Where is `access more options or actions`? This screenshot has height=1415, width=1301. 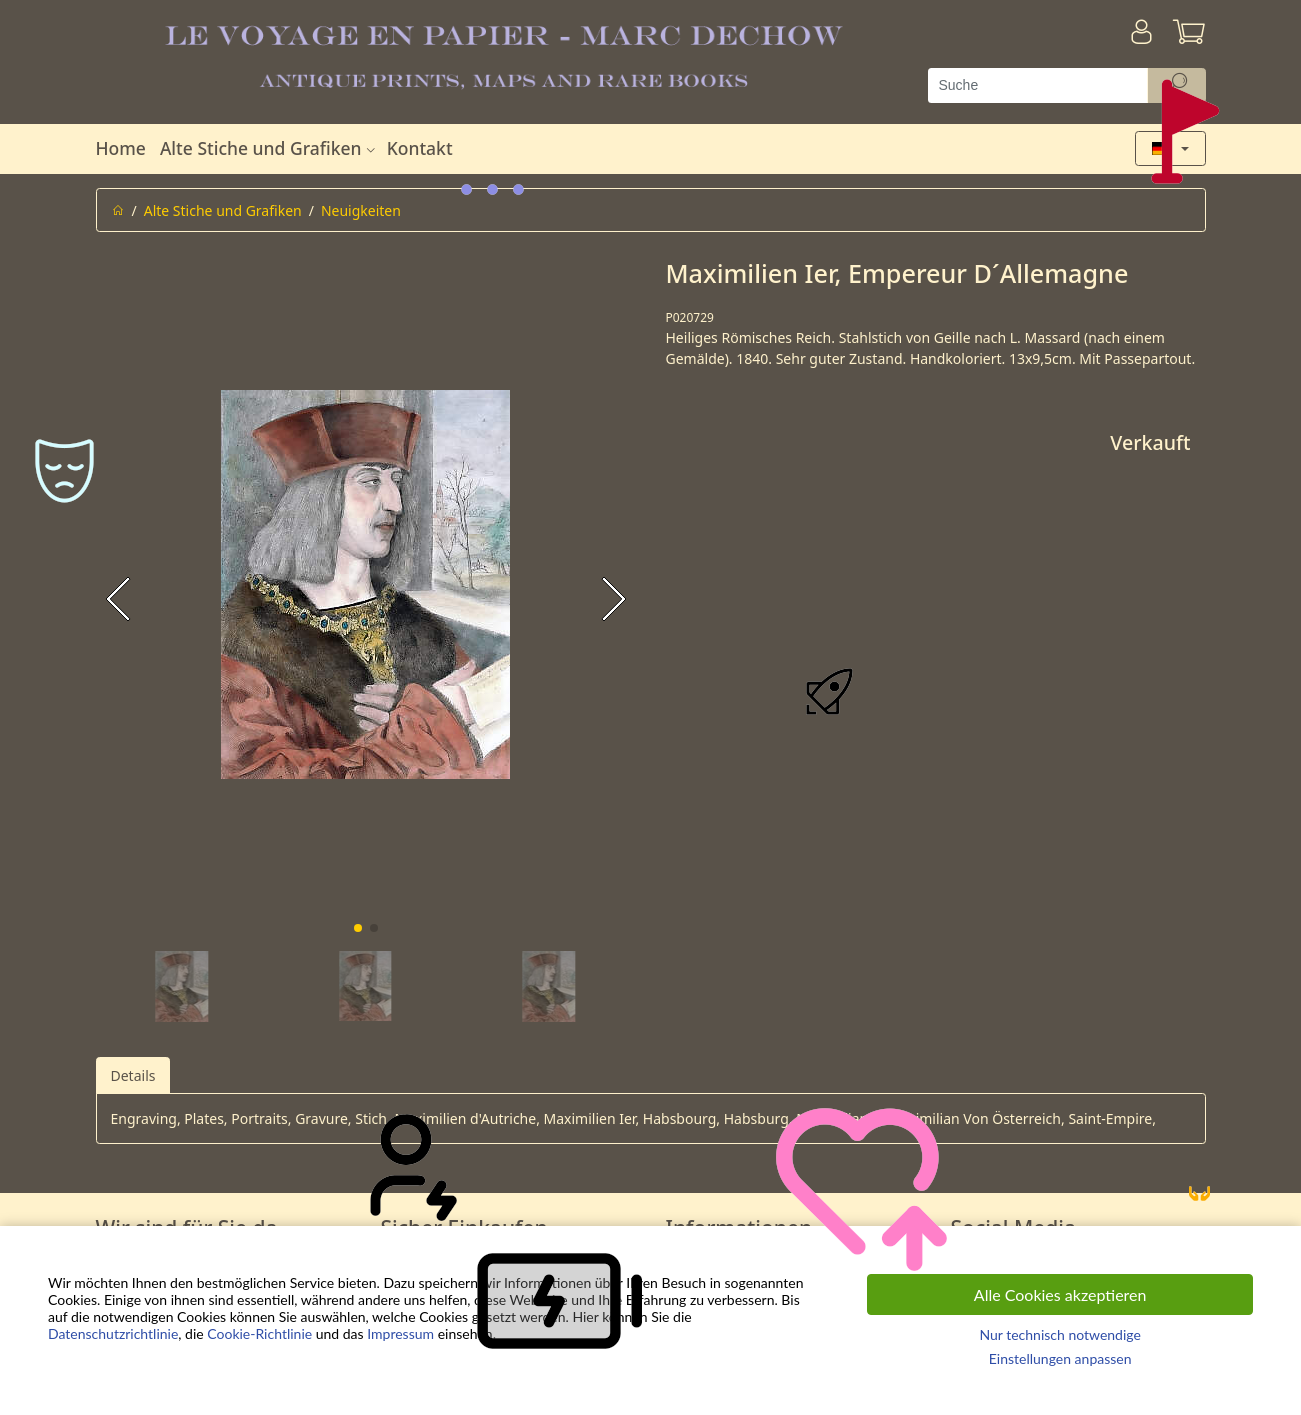 access more options or actions is located at coordinates (492, 189).